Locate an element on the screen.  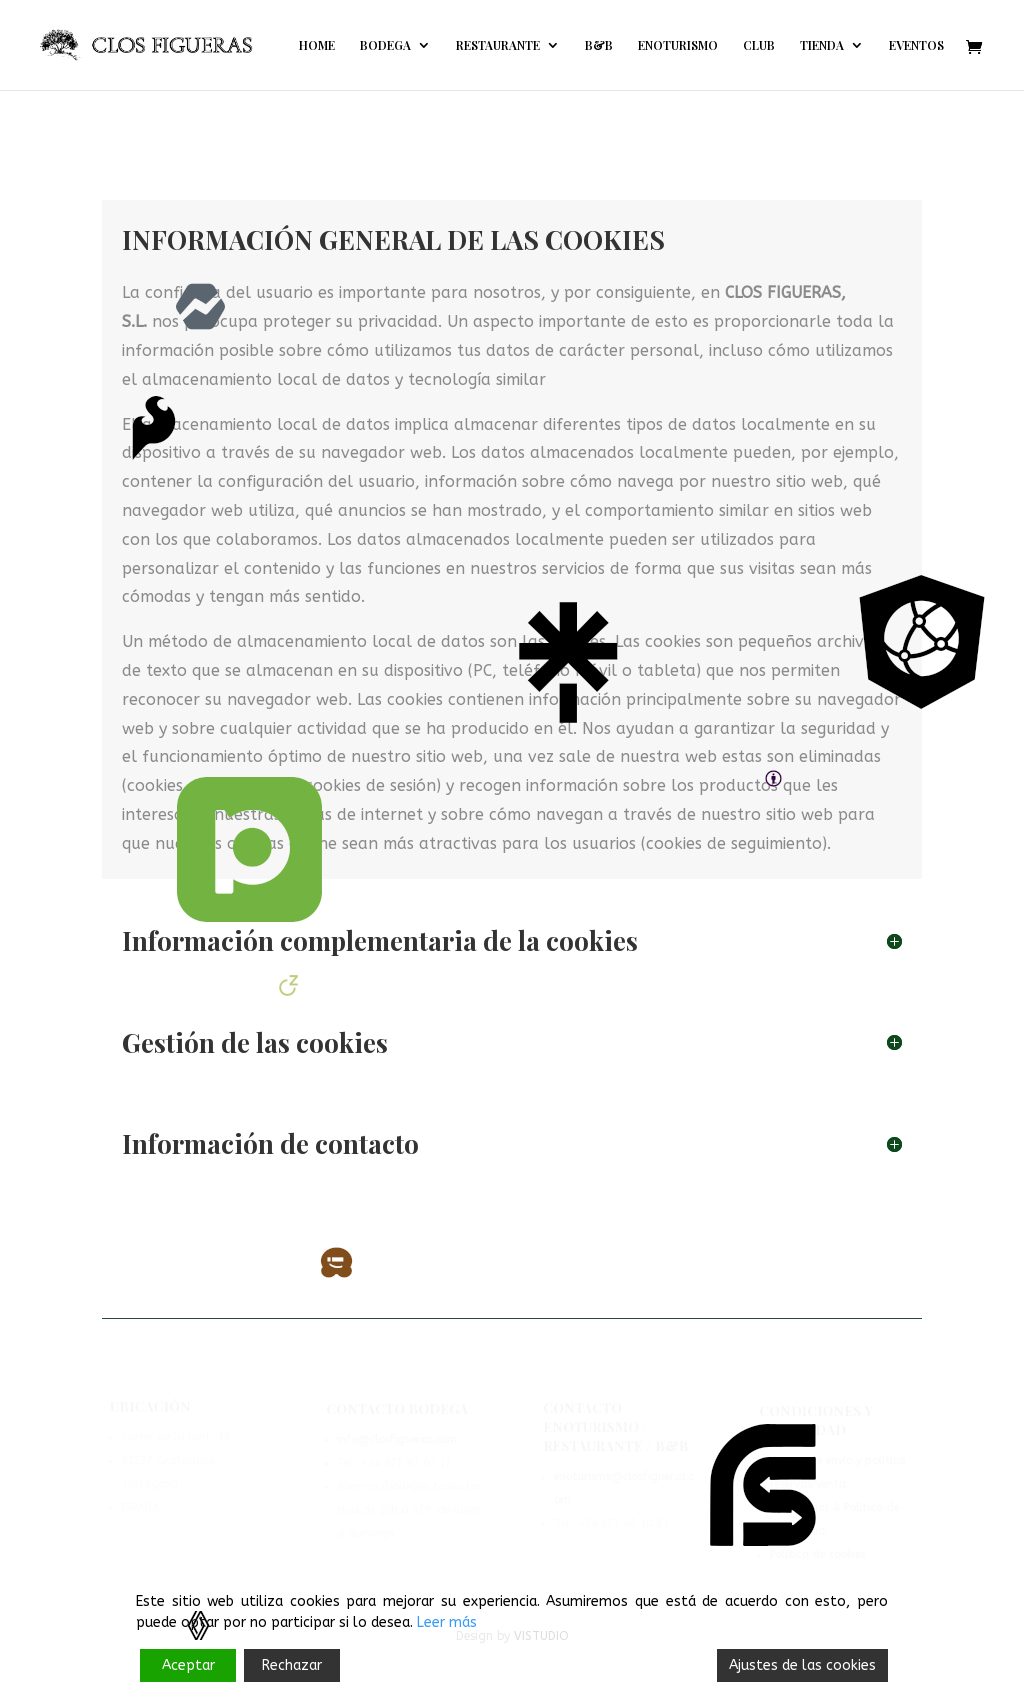
creative commons attribution license indicator is located at coordinates (773, 778).